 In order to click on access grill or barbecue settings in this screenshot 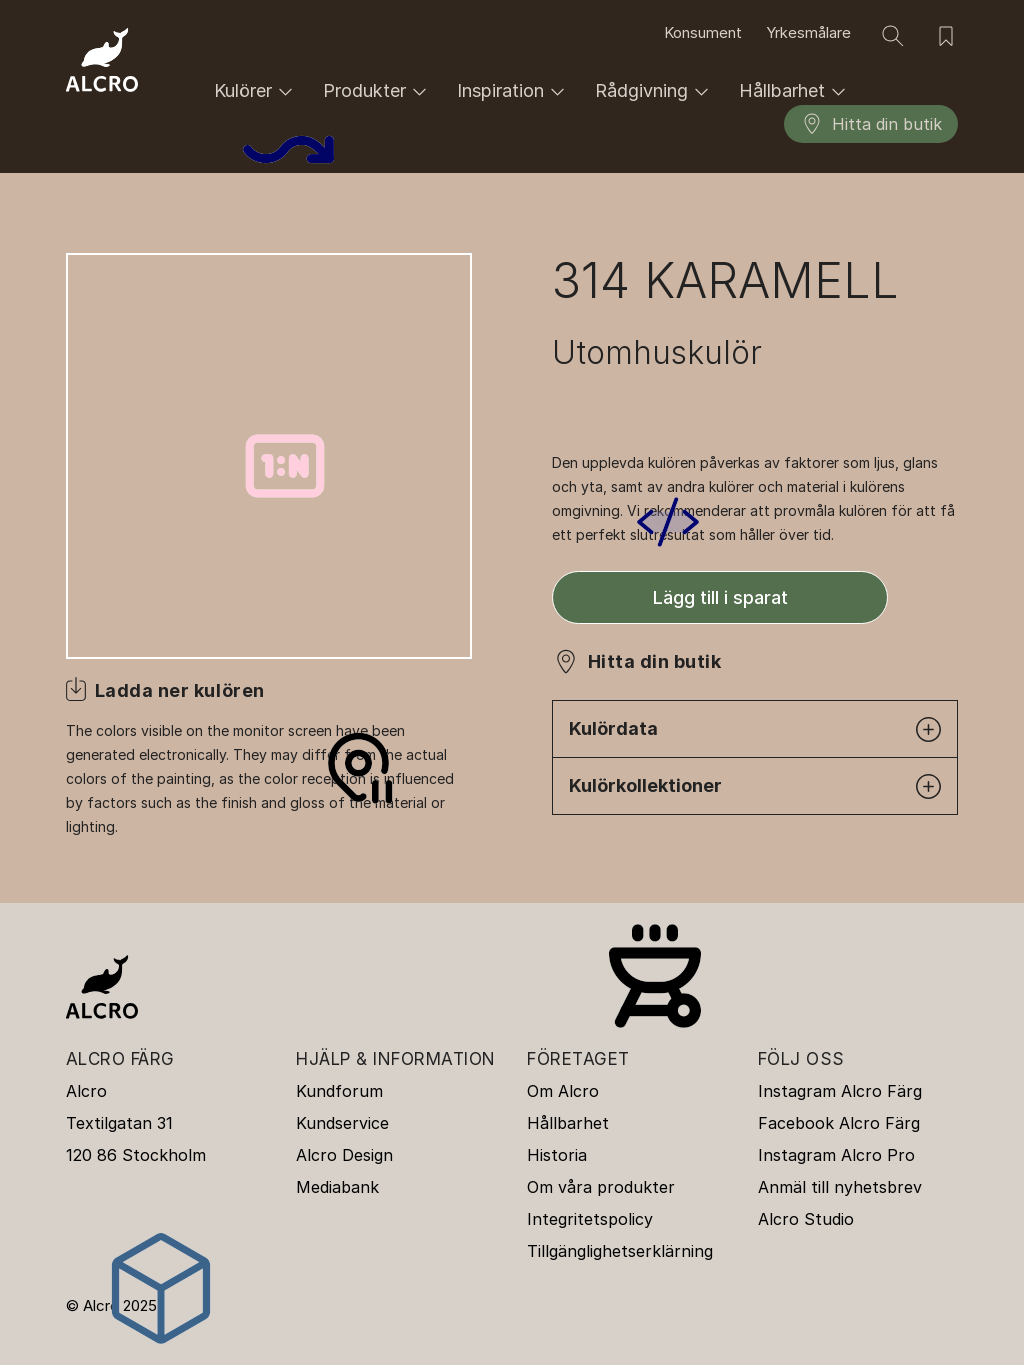, I will do `click(655, 976)`.